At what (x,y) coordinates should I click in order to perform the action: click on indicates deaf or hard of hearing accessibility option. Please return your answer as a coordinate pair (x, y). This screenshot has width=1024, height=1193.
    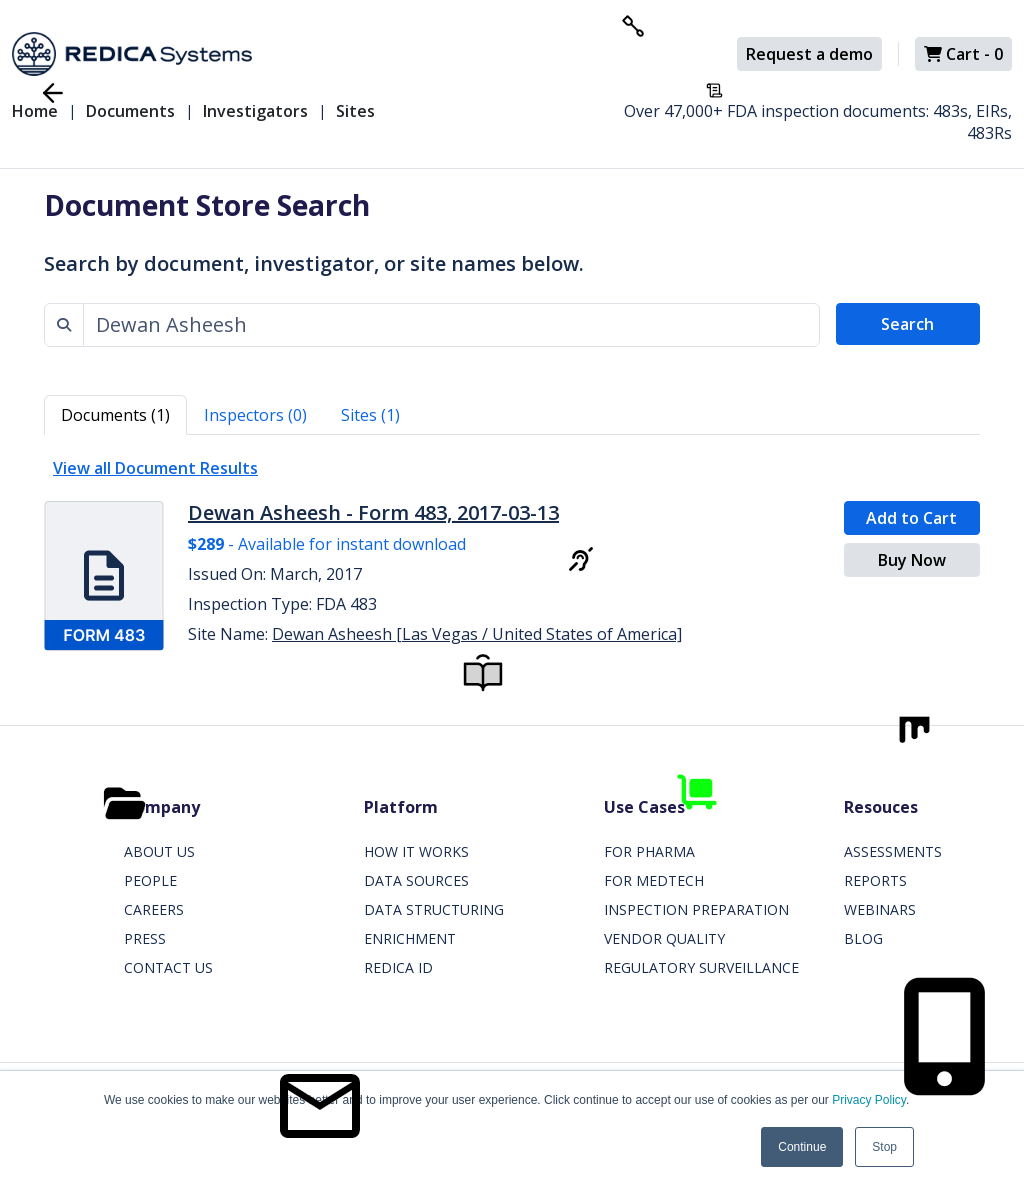
    Looking at the image, I should click on (581, 559).